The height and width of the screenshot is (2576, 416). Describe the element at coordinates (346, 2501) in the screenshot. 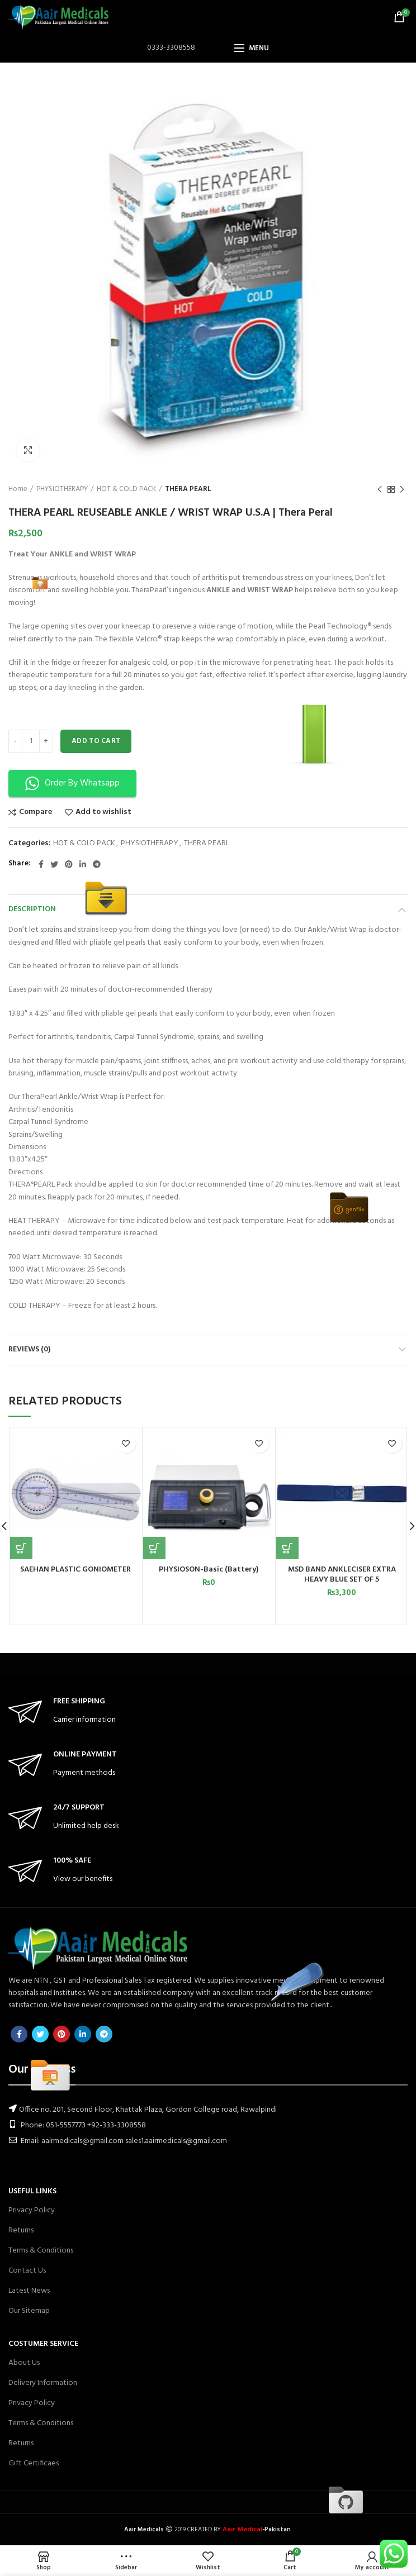

I see `open github repository folder` at that location.